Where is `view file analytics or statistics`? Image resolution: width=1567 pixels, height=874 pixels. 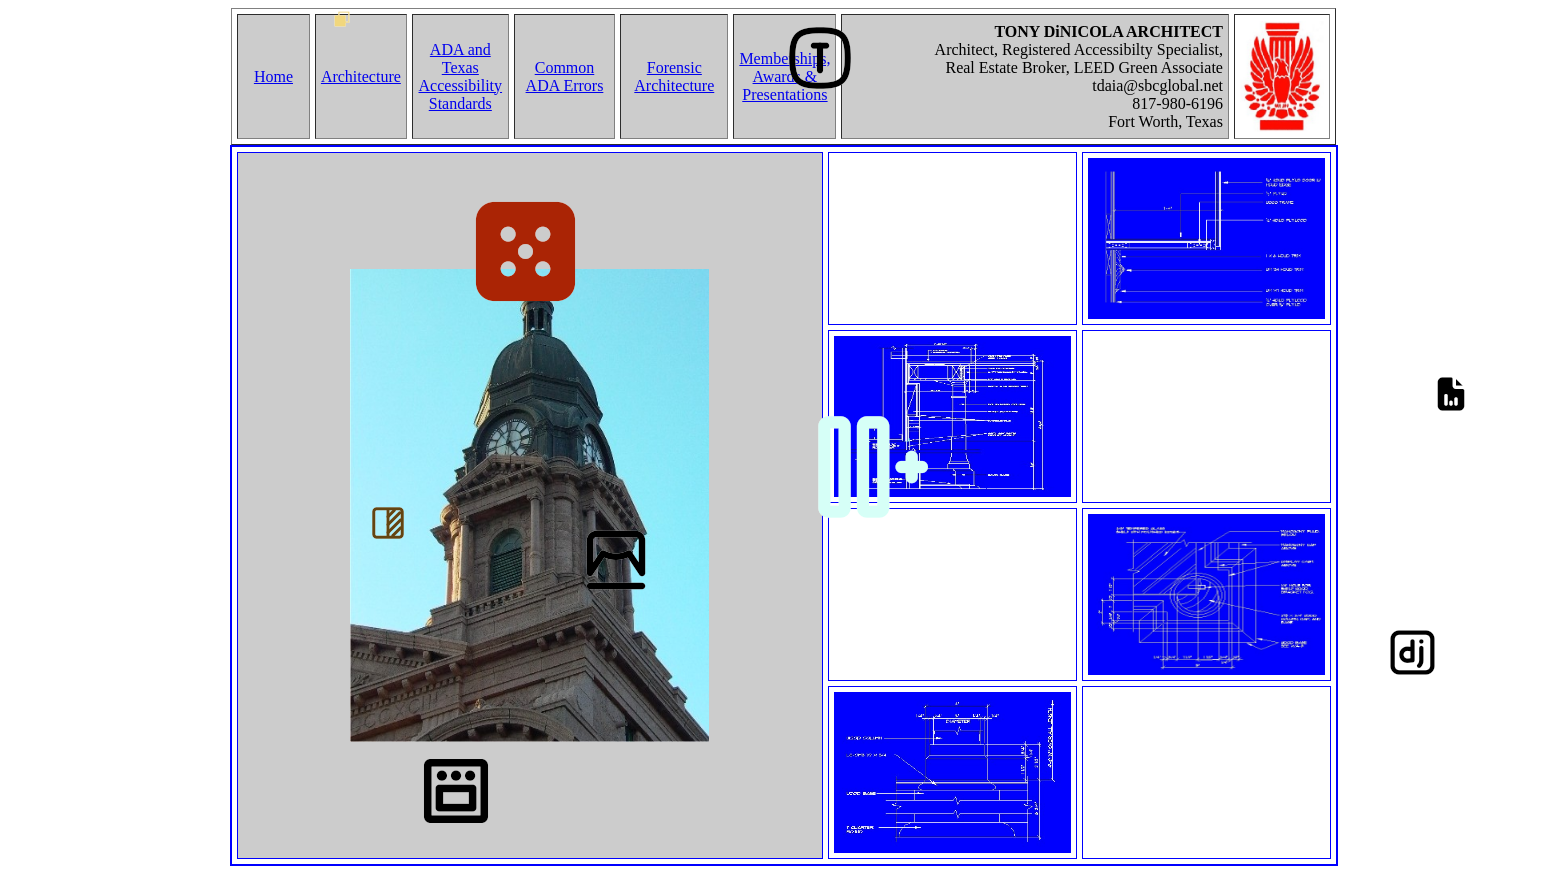 view file analytics or statistics is located at coordinates (1451, 394).